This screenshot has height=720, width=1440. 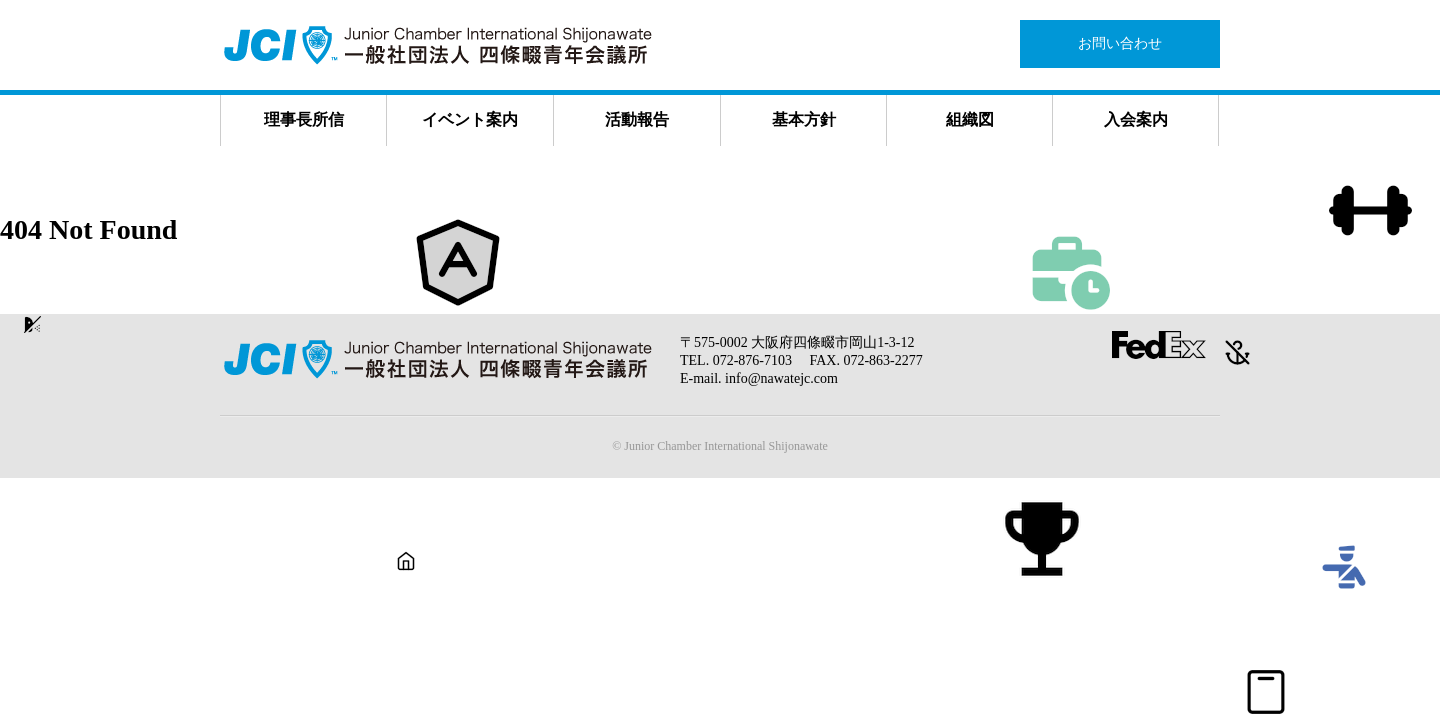 What do you see at coordinates (458, 261) in the screenshot?
I see `Angular framework logo` at bounding box center [458, 261].